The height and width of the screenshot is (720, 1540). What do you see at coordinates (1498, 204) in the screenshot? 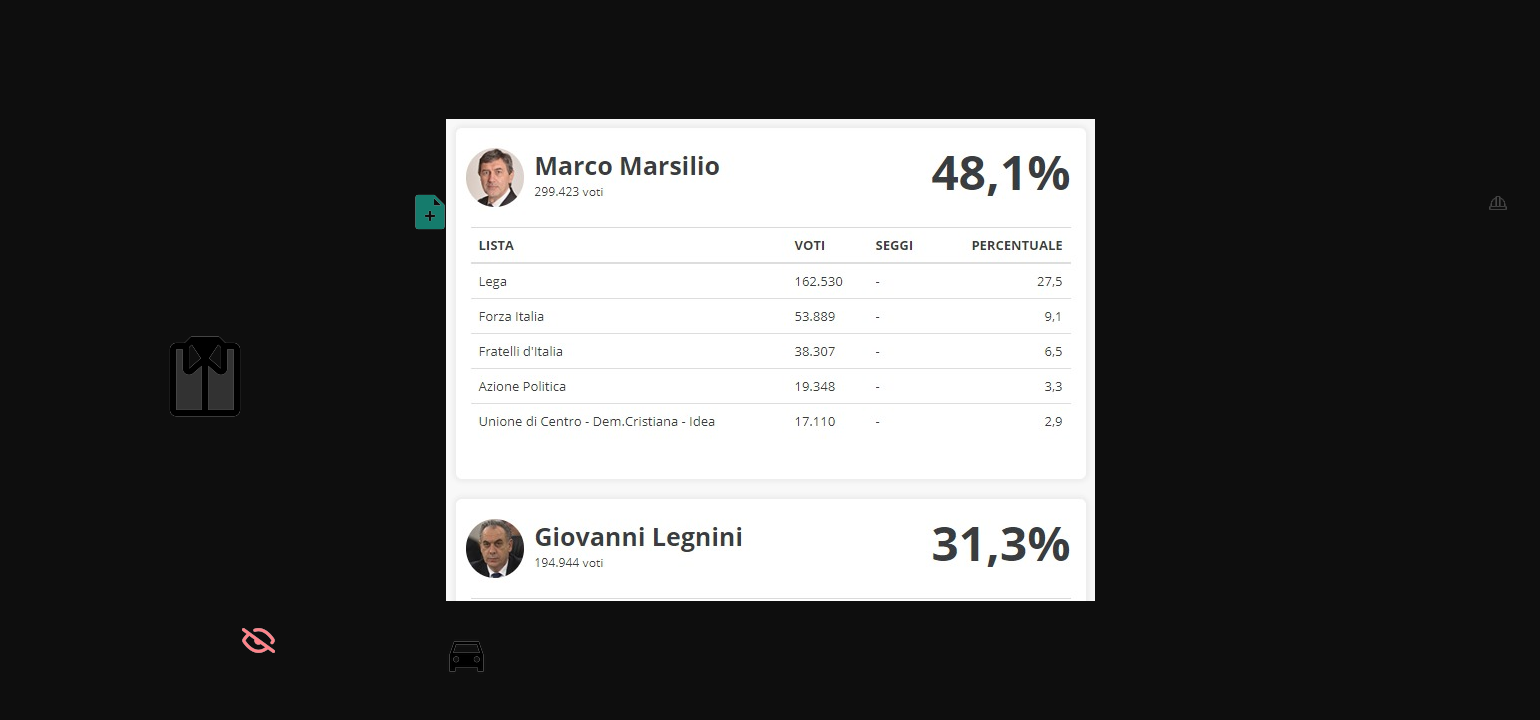
I see `access construction or safety settings` at bounding box center [1498, 204].